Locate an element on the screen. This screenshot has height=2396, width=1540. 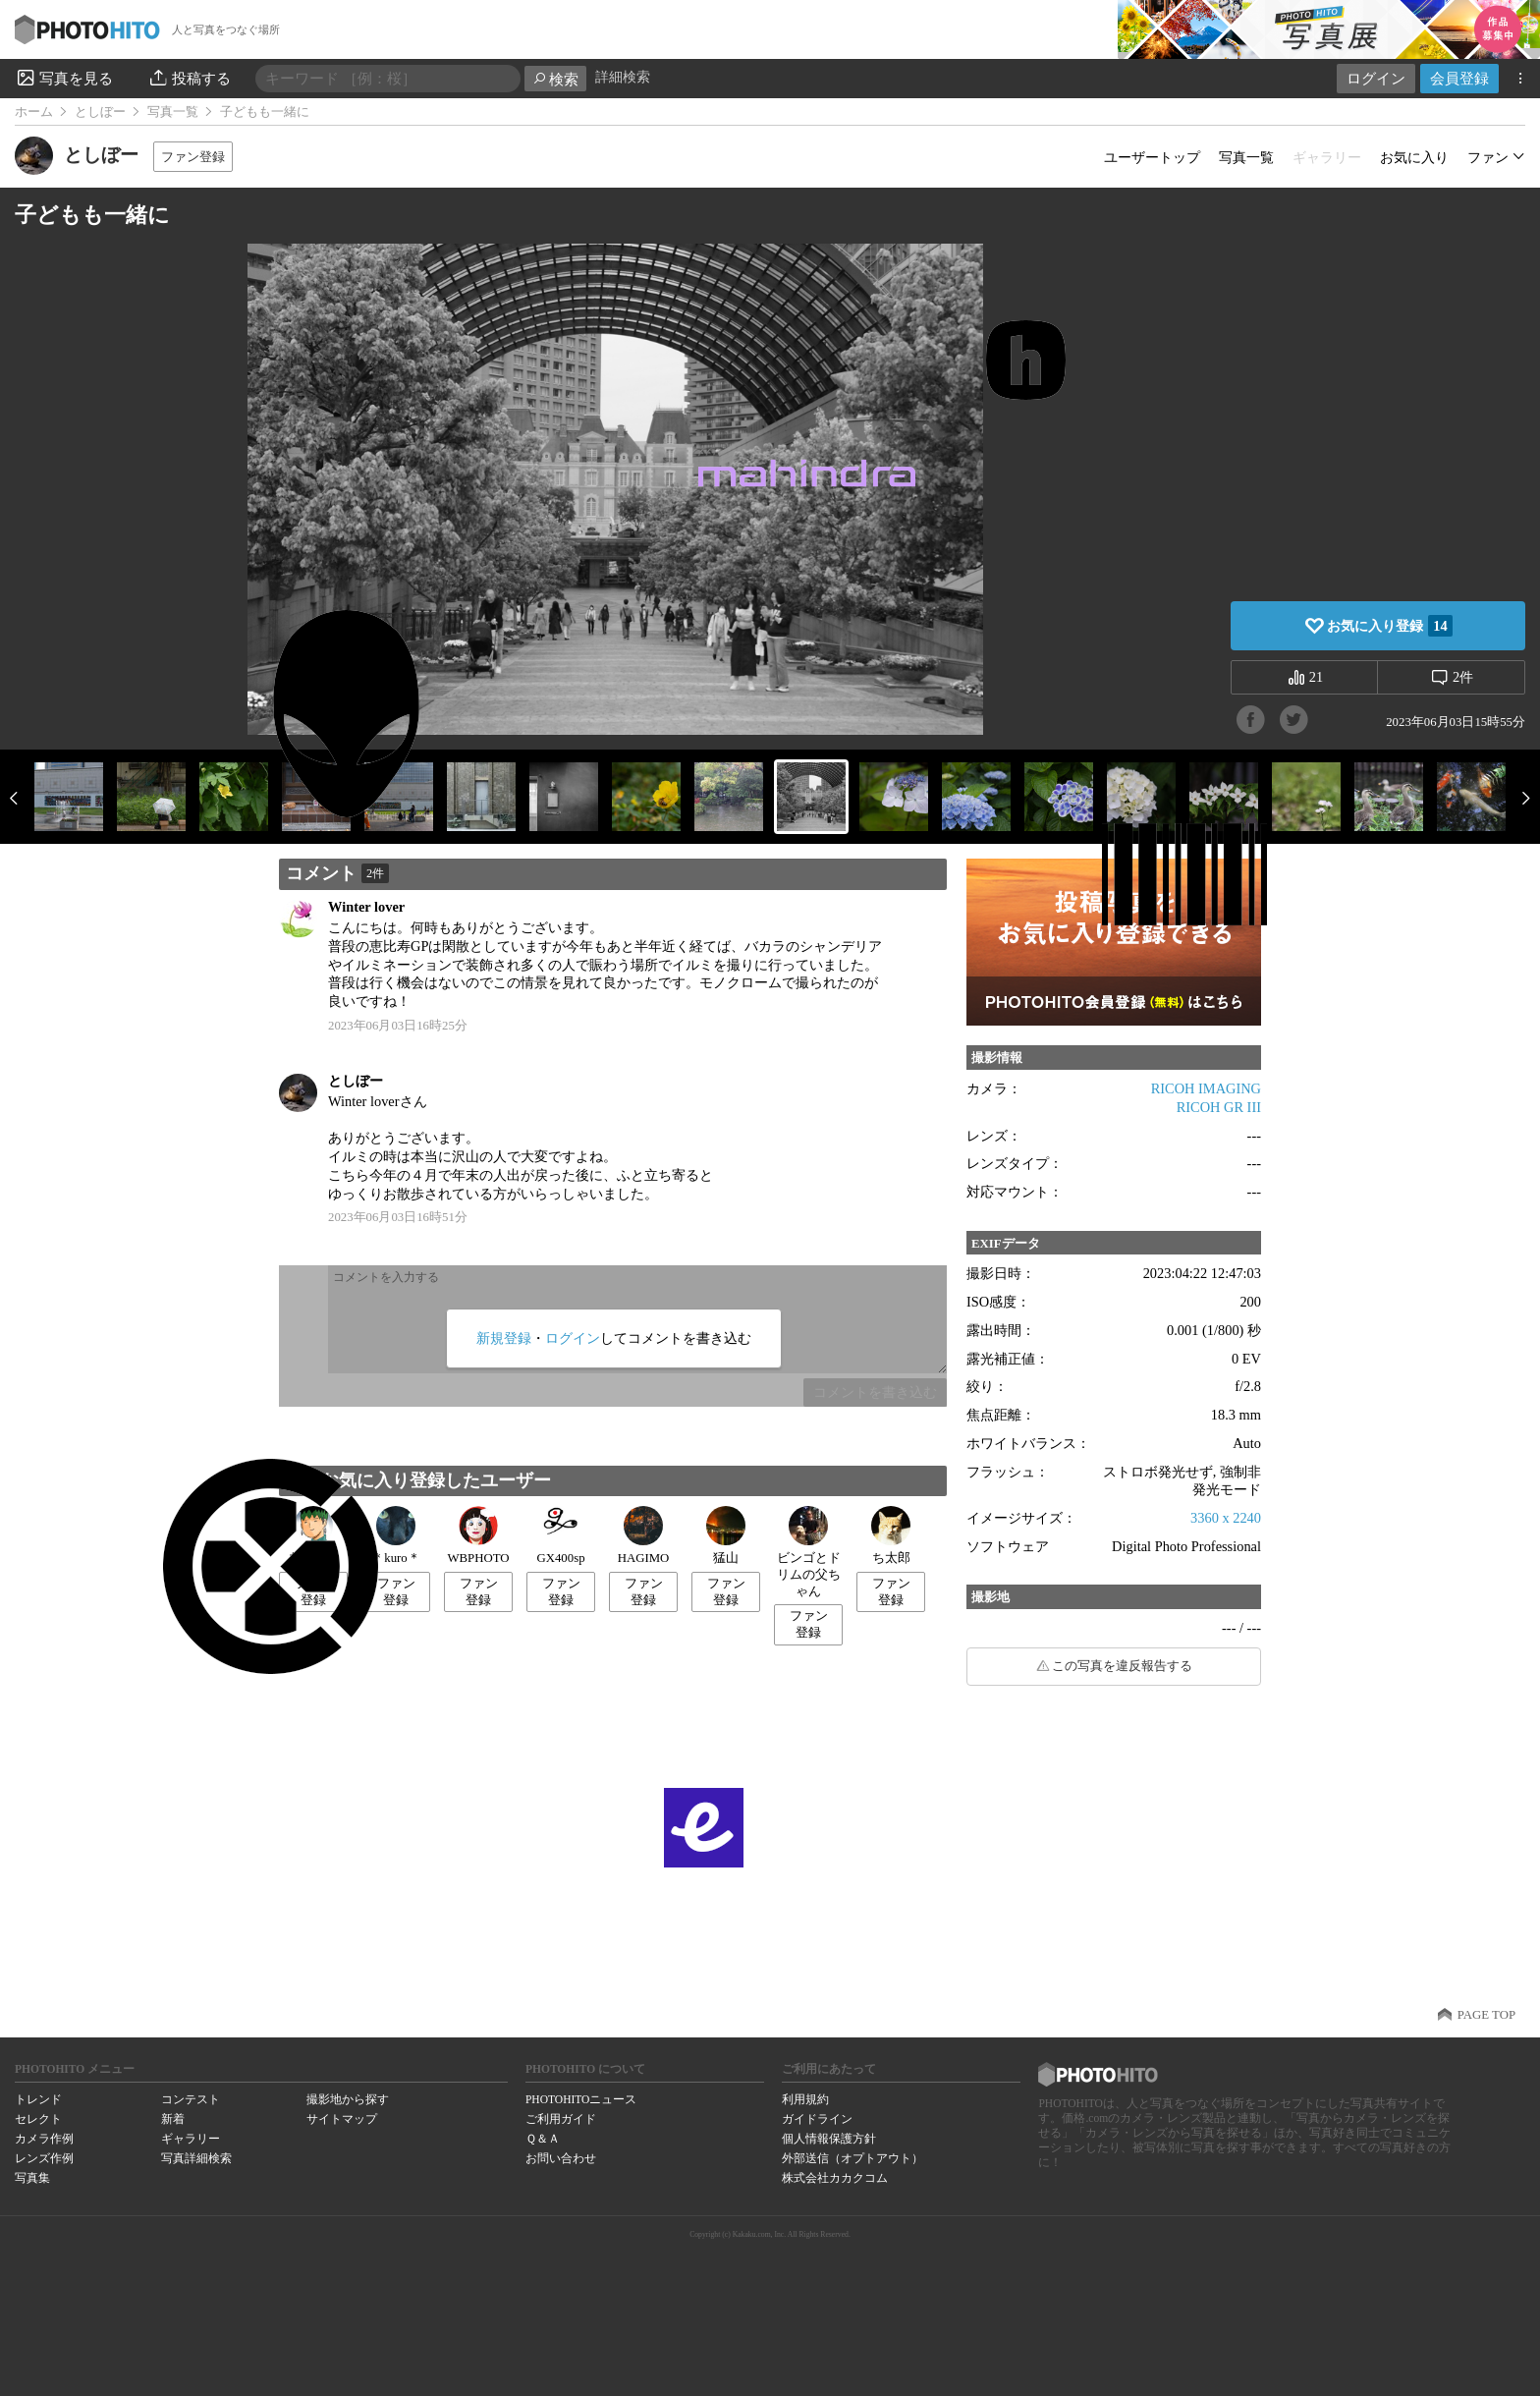
ember.js framework logo is located at coordinates (703, 1827).